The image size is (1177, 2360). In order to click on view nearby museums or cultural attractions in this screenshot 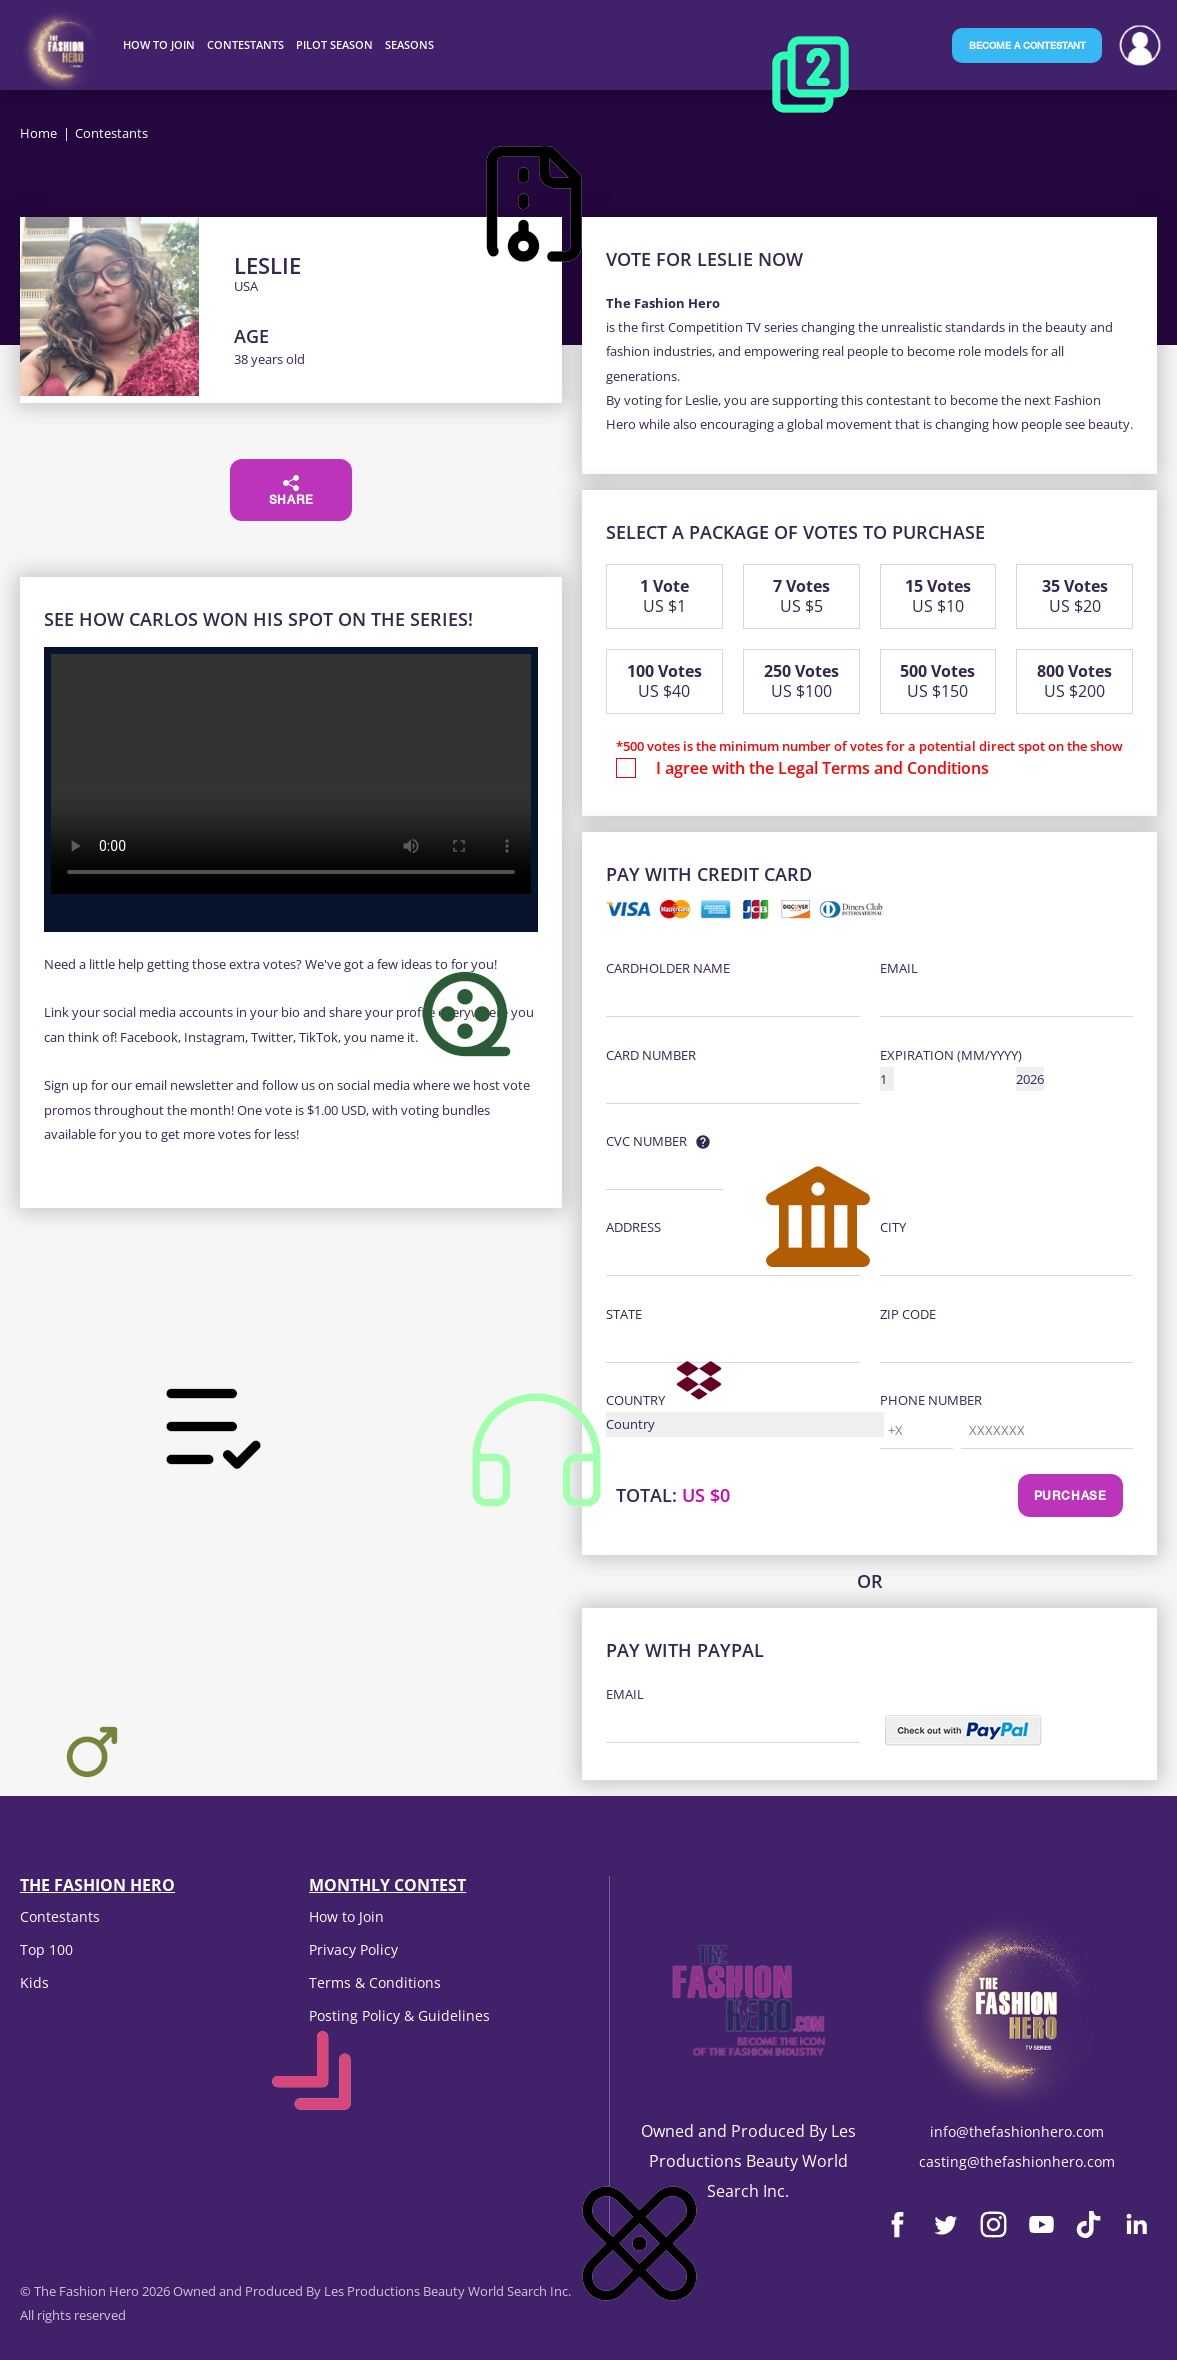, I will do `click(818, 1215)`.